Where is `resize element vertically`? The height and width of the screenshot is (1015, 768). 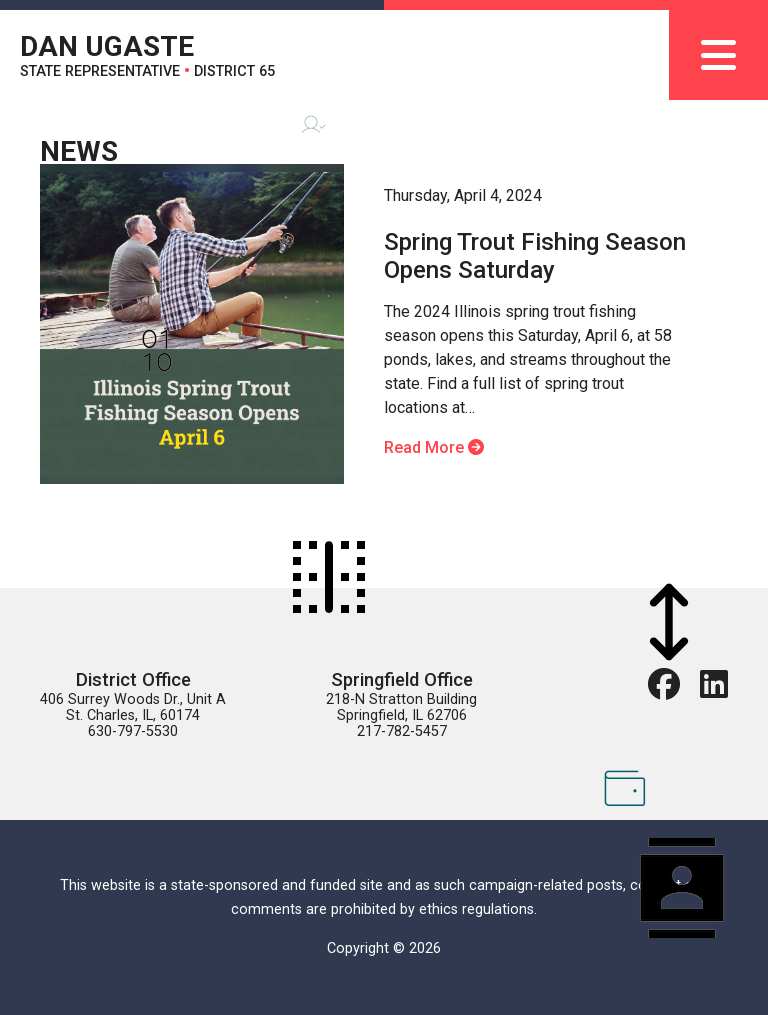 resize element vertically is located at coordinates (669, 622).